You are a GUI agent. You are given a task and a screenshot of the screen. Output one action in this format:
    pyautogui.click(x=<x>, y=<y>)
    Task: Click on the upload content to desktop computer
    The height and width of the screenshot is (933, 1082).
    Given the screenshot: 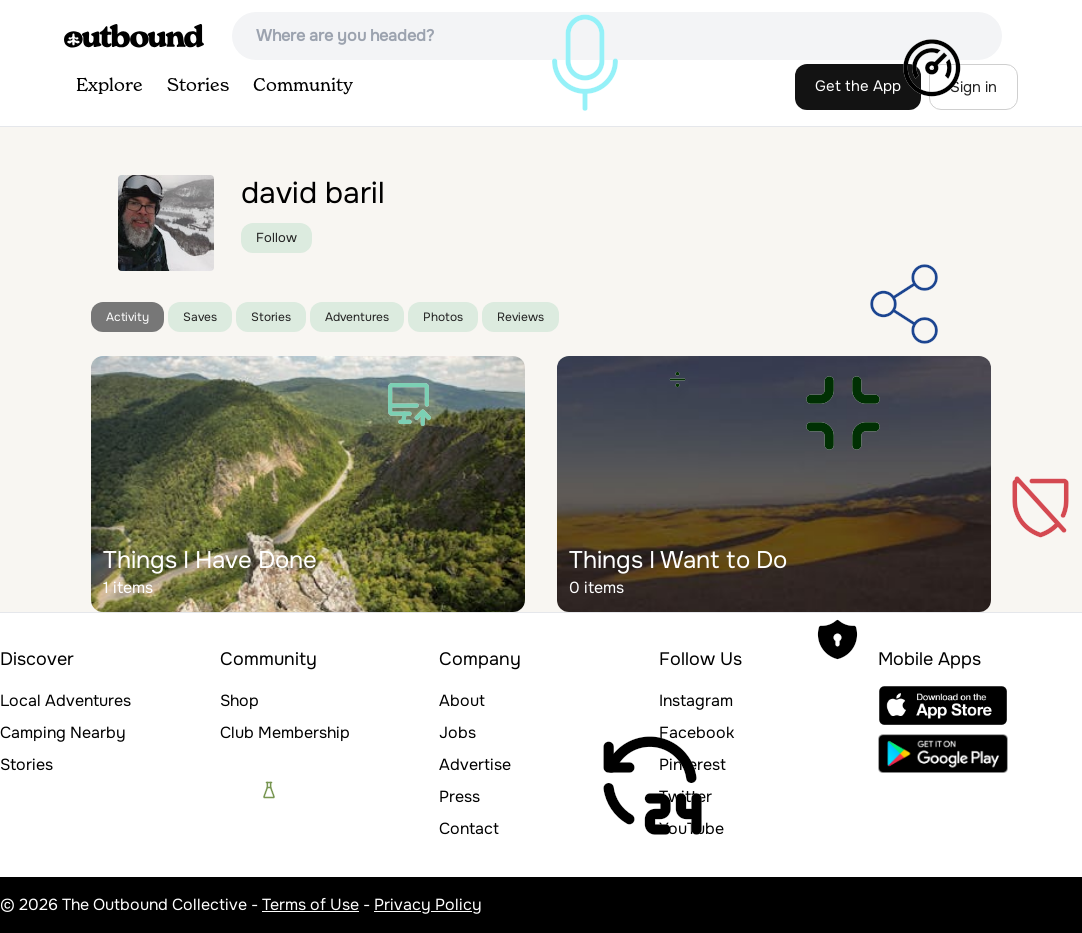 What is the action you would take?
    pyautogui.click(x=408, y=403)
    